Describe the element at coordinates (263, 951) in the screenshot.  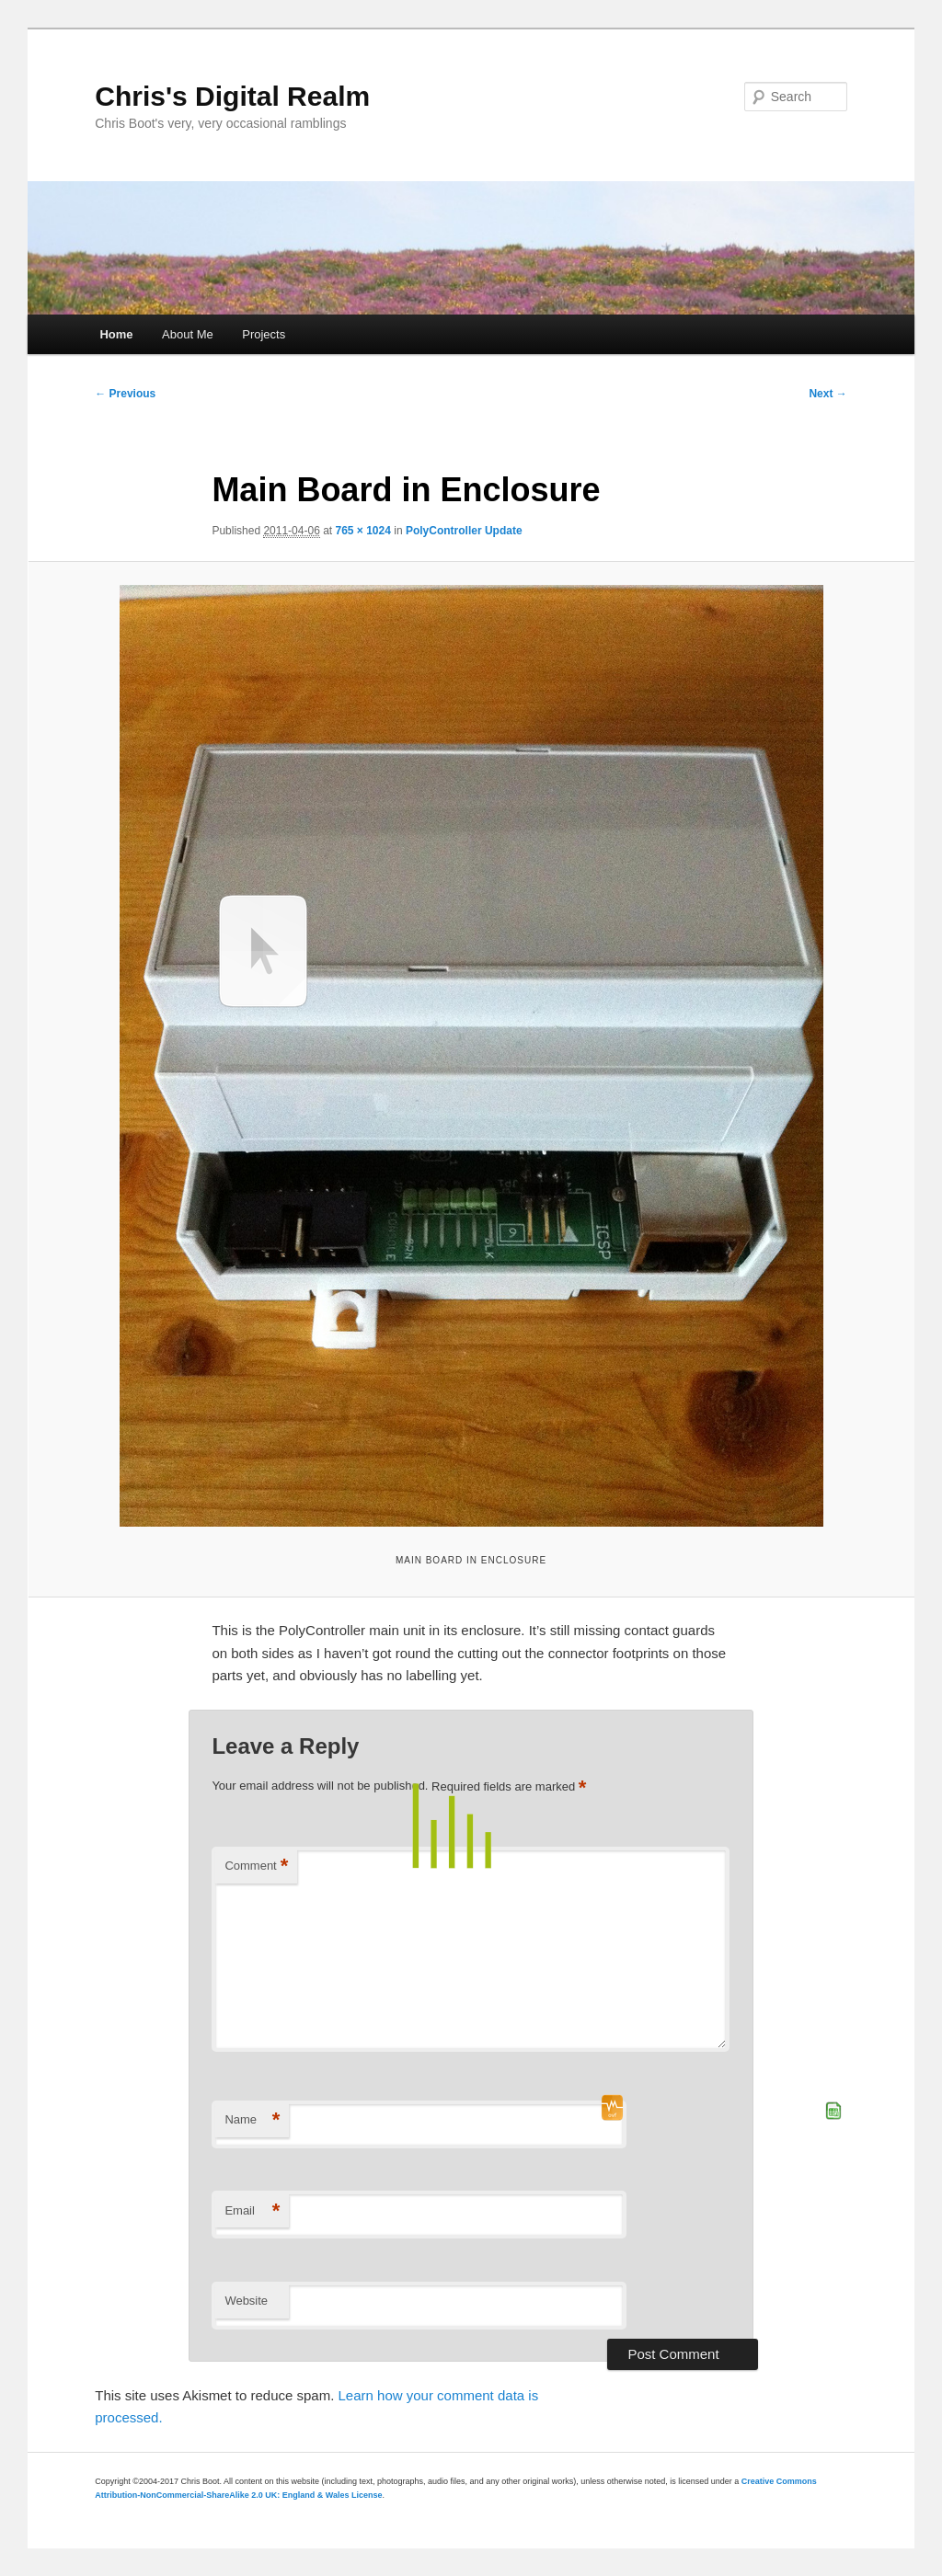
I see `cursor image file type` at that location.